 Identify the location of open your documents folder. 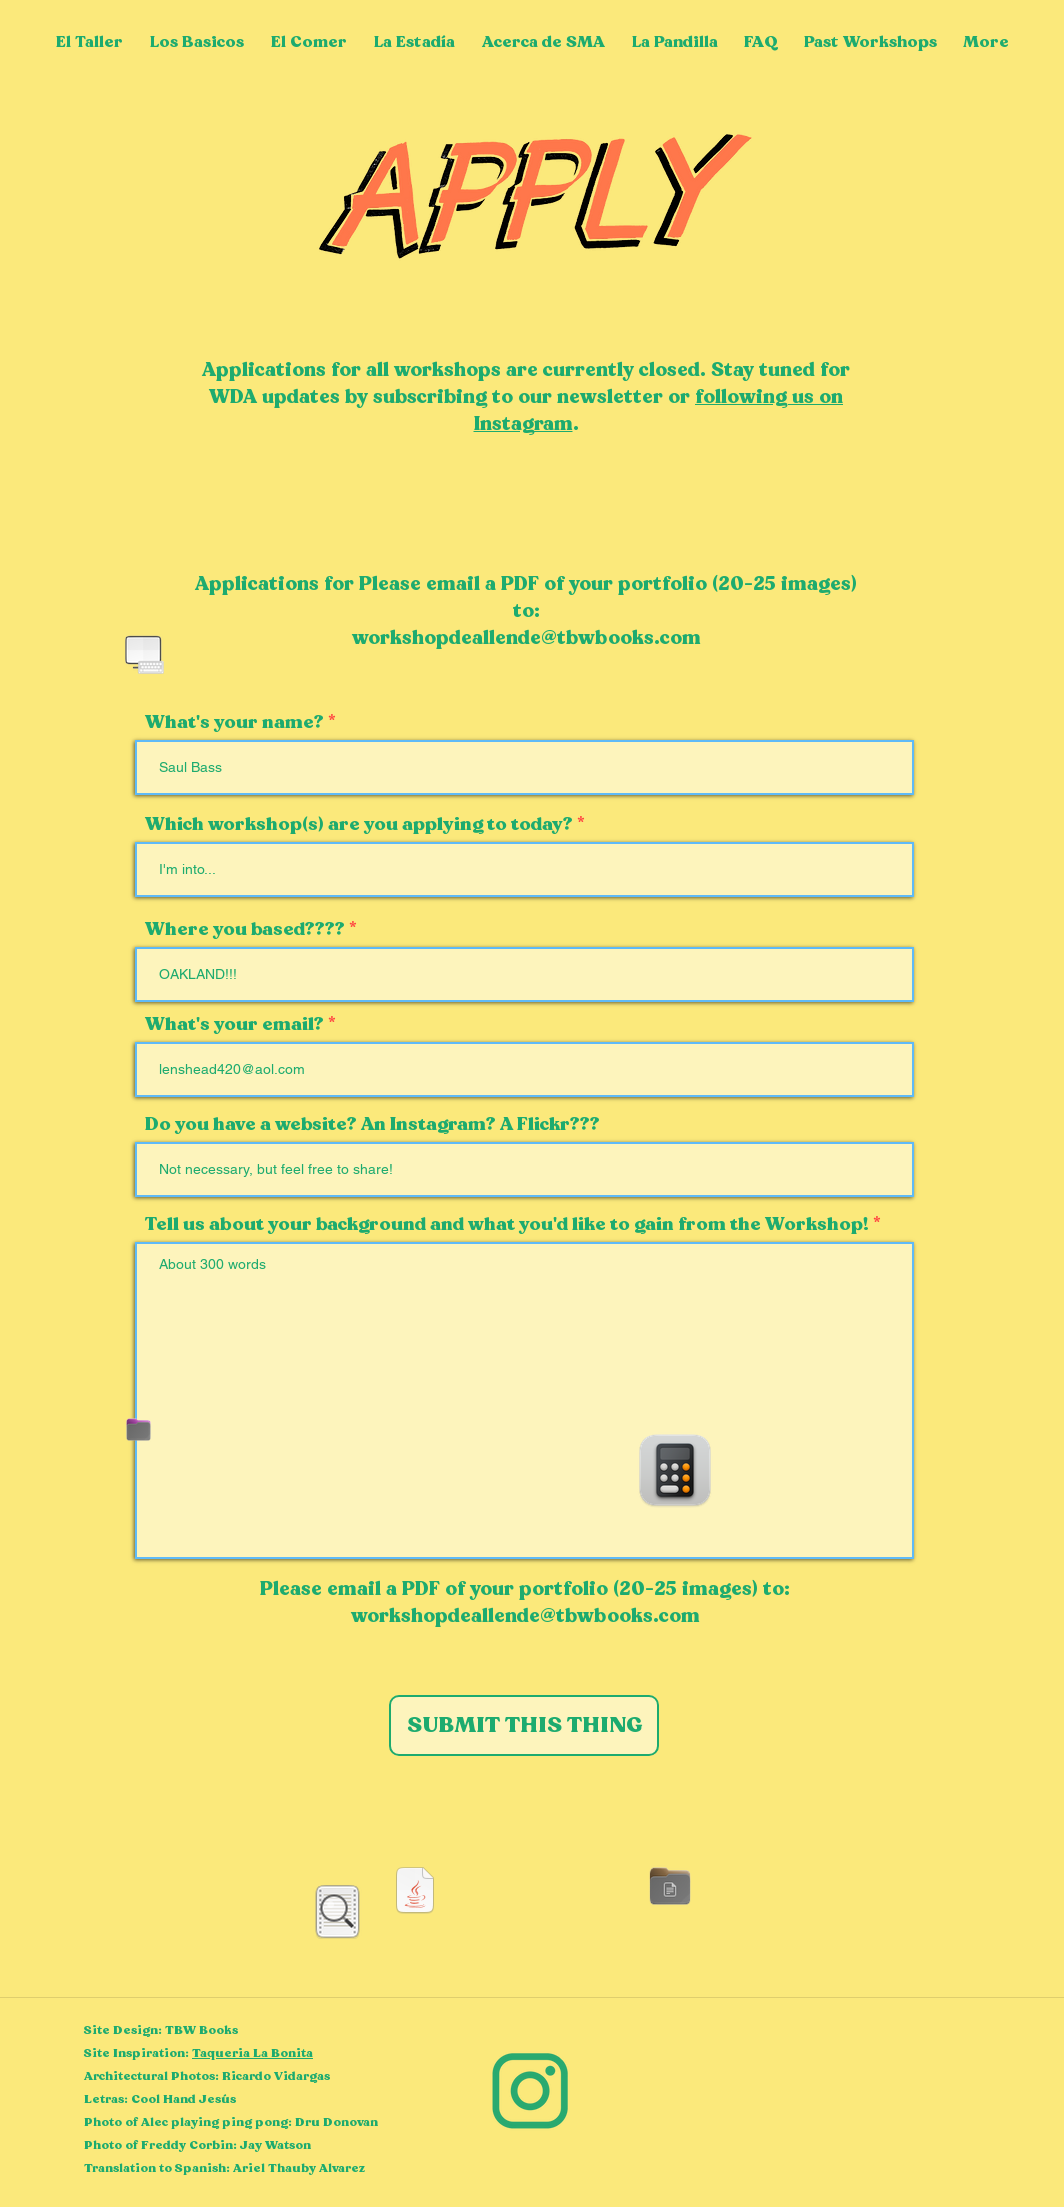
(670, 1886).